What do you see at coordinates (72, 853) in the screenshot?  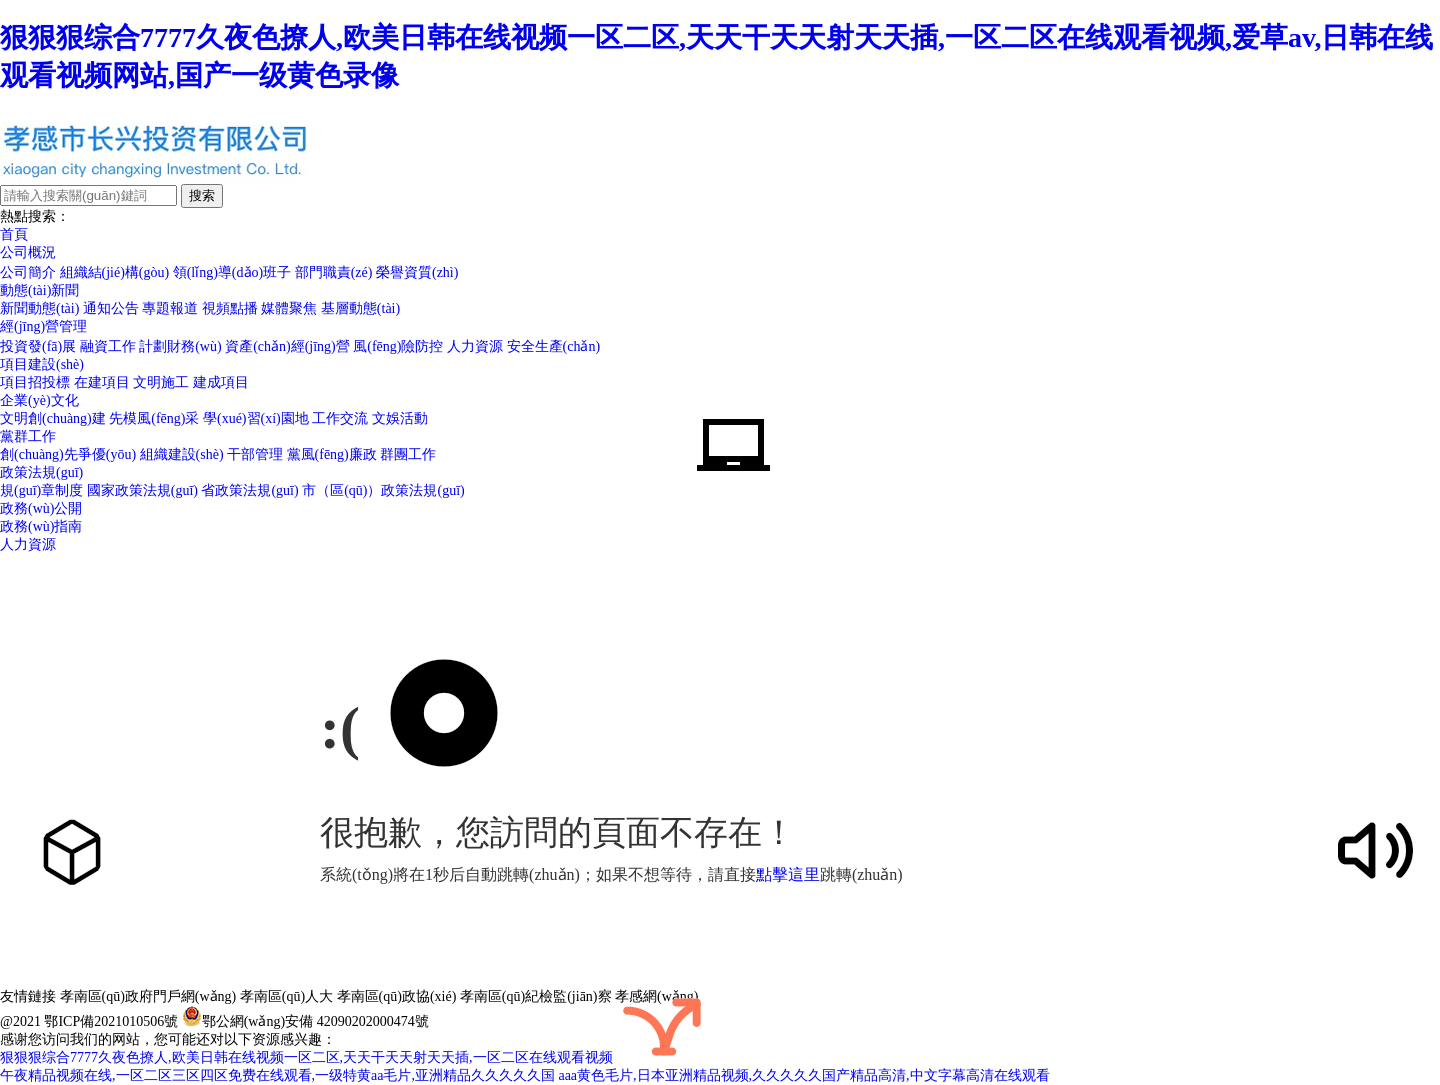 I see `indicates a method or function in code` at bounding box center [72, 853].